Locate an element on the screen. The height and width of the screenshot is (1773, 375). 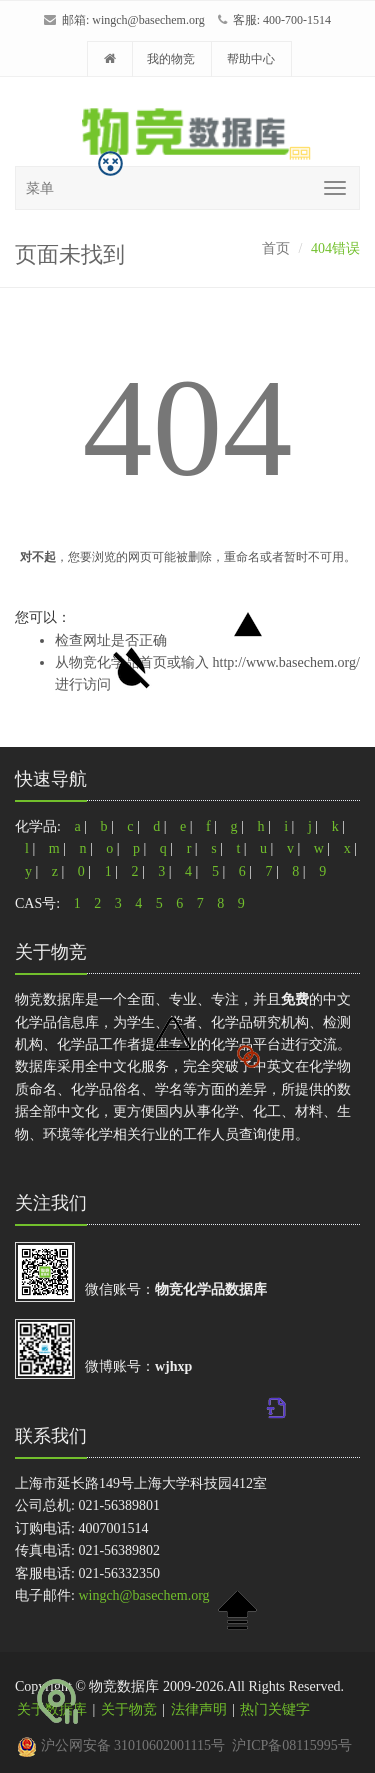
reset or clear color formatting is located at coordinates (131, 667).